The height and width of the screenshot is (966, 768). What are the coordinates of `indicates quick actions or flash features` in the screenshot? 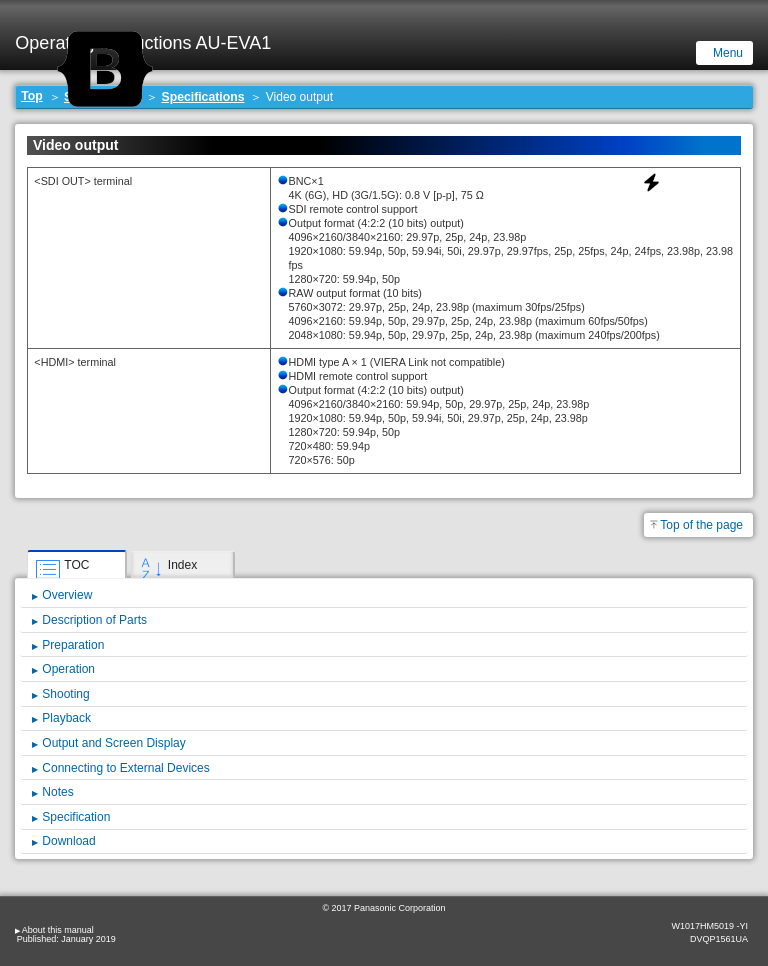 It's located at (651, 182).